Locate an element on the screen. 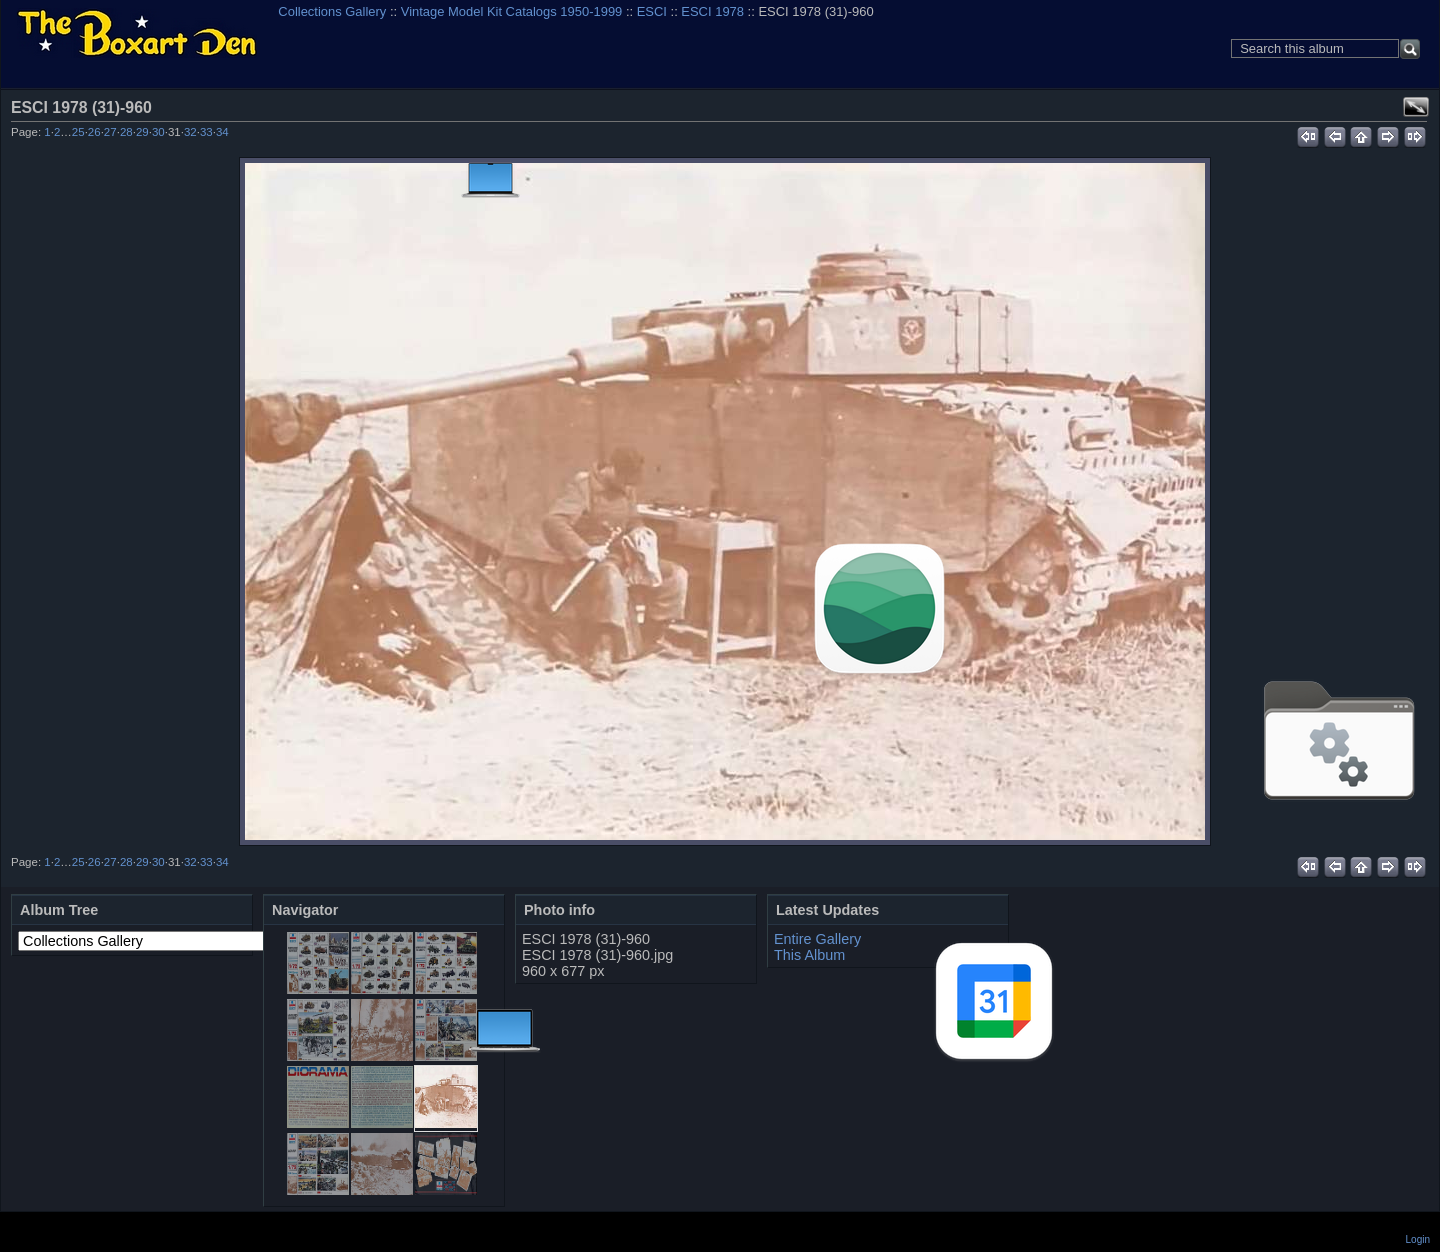 This screenshot has height=1252, width=1440. macbook pro device icon is located at coordinates (504, 1027).